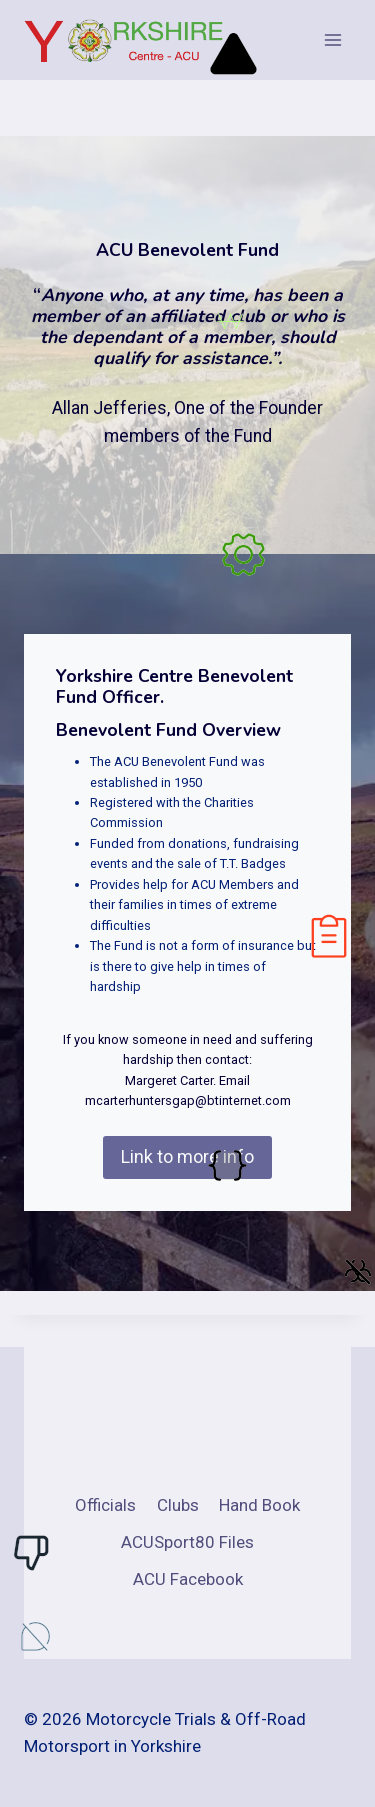 The image size is (375, 1807). Describe the element at coordinates (329, 937) in the screenshot. I see `view clipboard contents` at that location.